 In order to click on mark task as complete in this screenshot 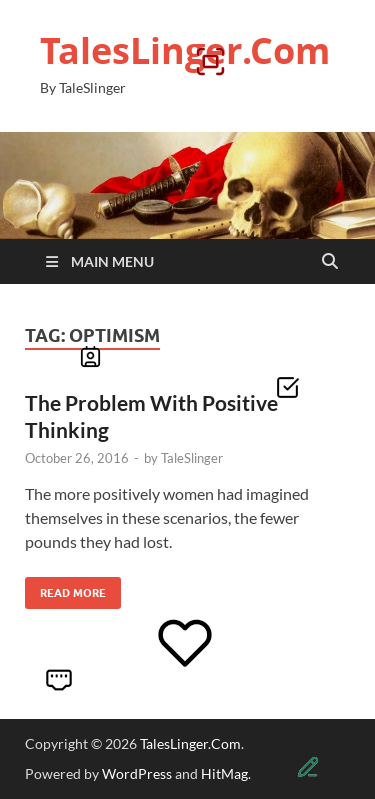, I will do `click(287, 387)`.